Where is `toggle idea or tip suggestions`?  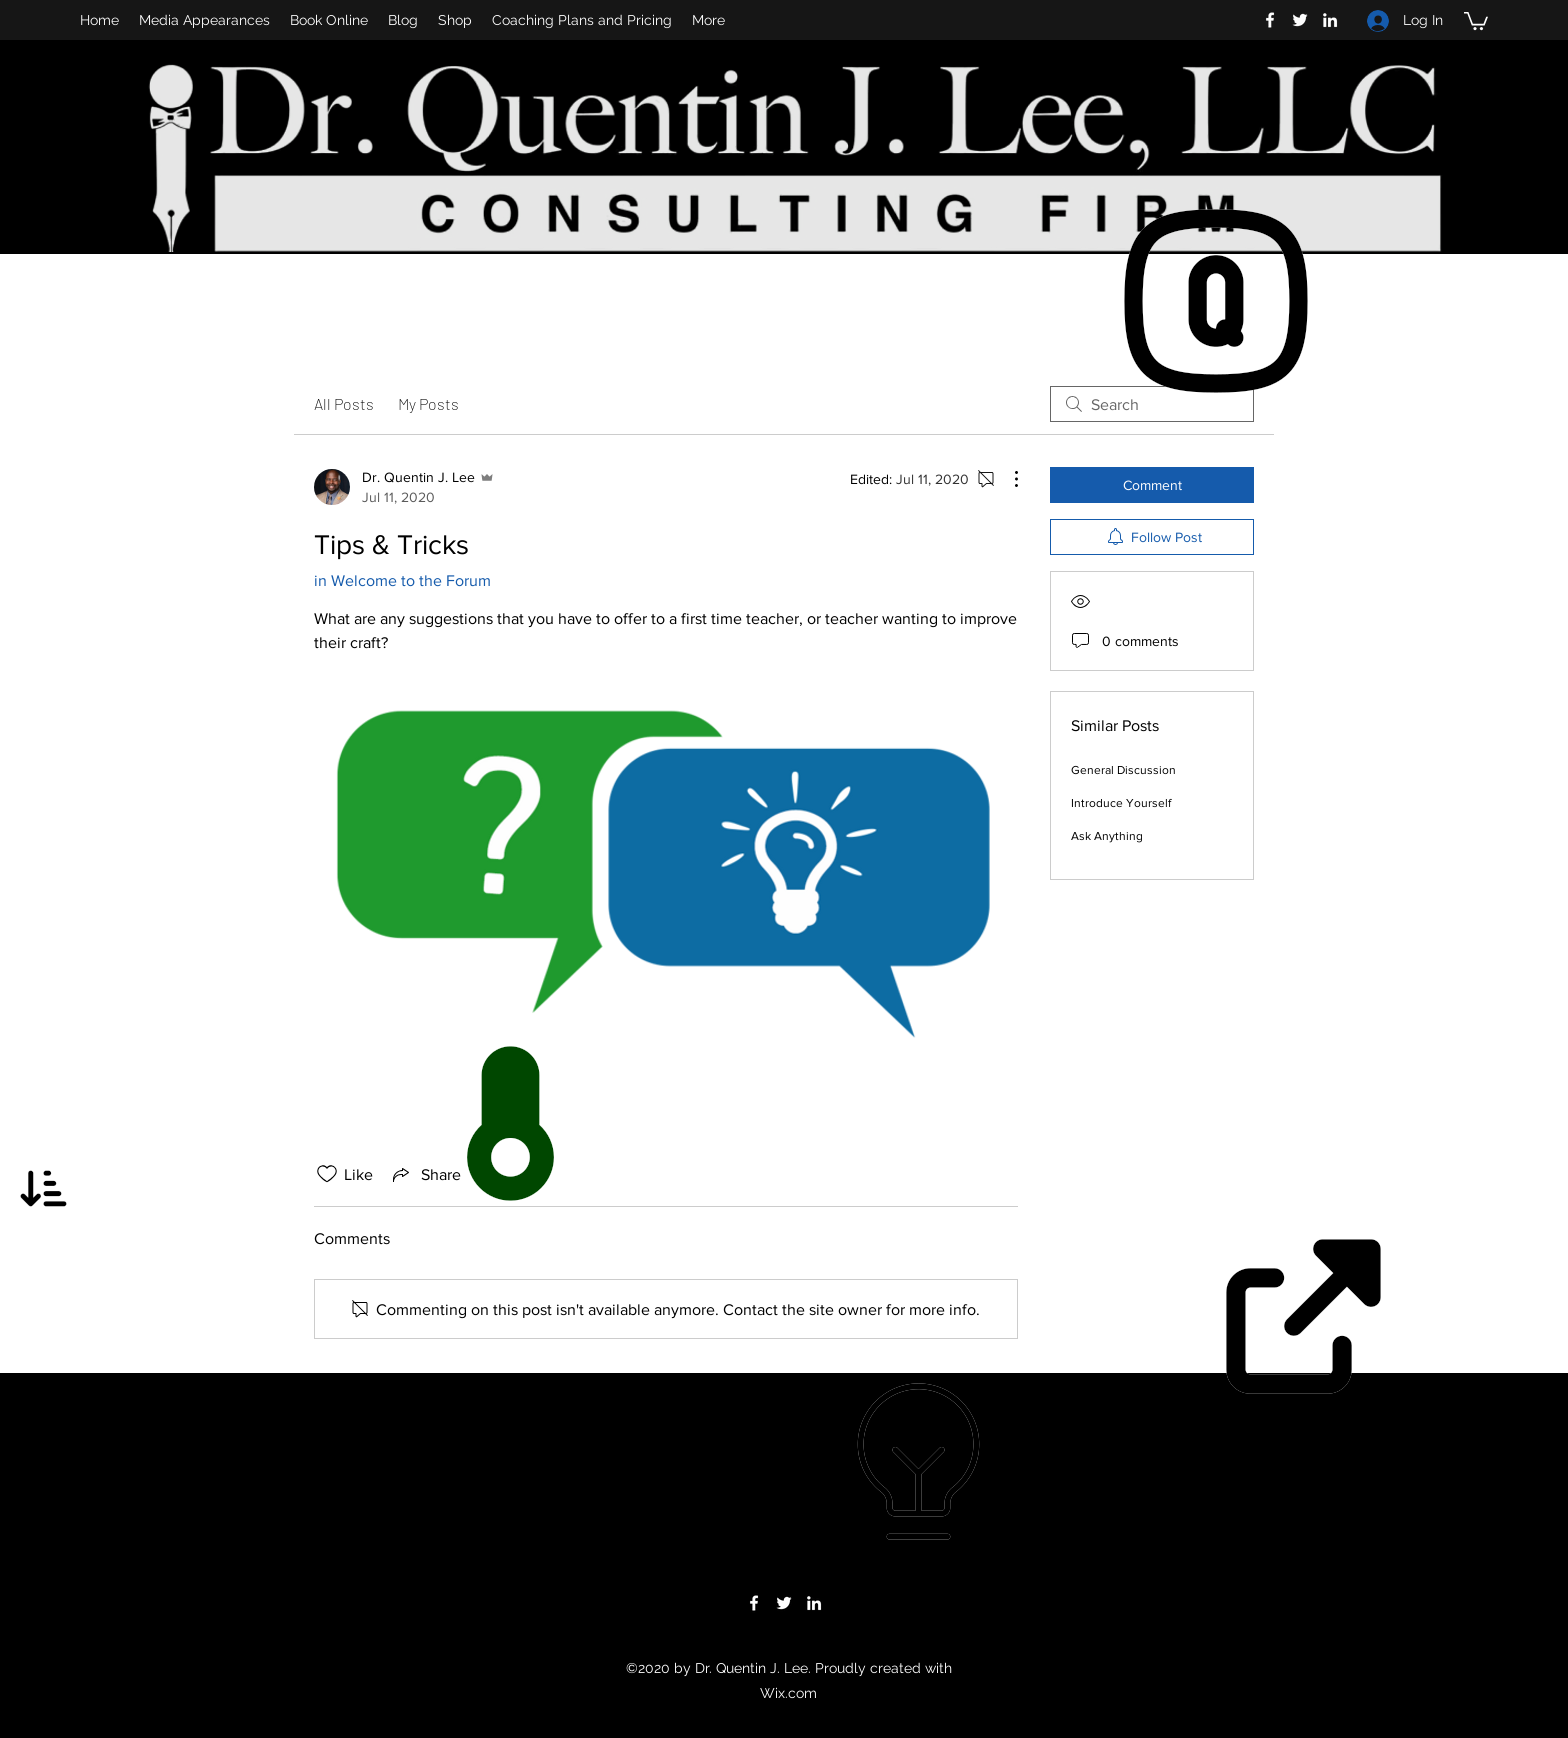 toggle idea or tip suggestions is located at coordinates (918, 1461).